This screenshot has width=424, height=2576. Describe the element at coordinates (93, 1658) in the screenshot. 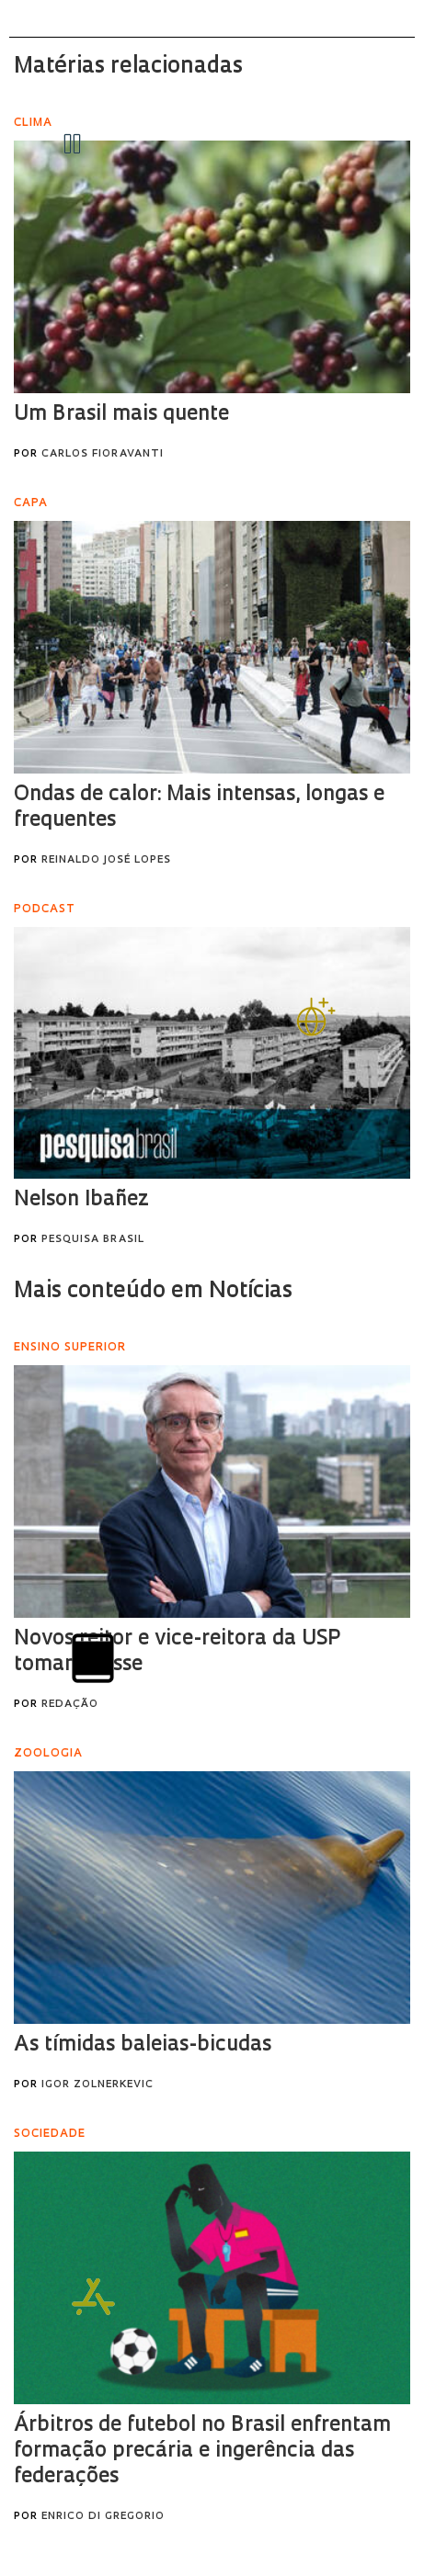

I see `switch to tablet view` at that location.